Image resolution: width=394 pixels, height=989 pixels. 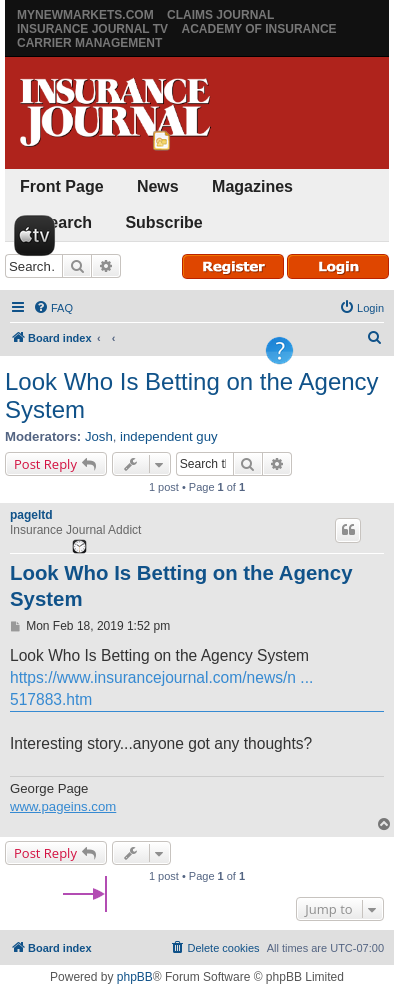 What do you see at coordinates (85, 894) in the screenshot?
I see `jump to the last item in a list` at bounding box center [85, 894].